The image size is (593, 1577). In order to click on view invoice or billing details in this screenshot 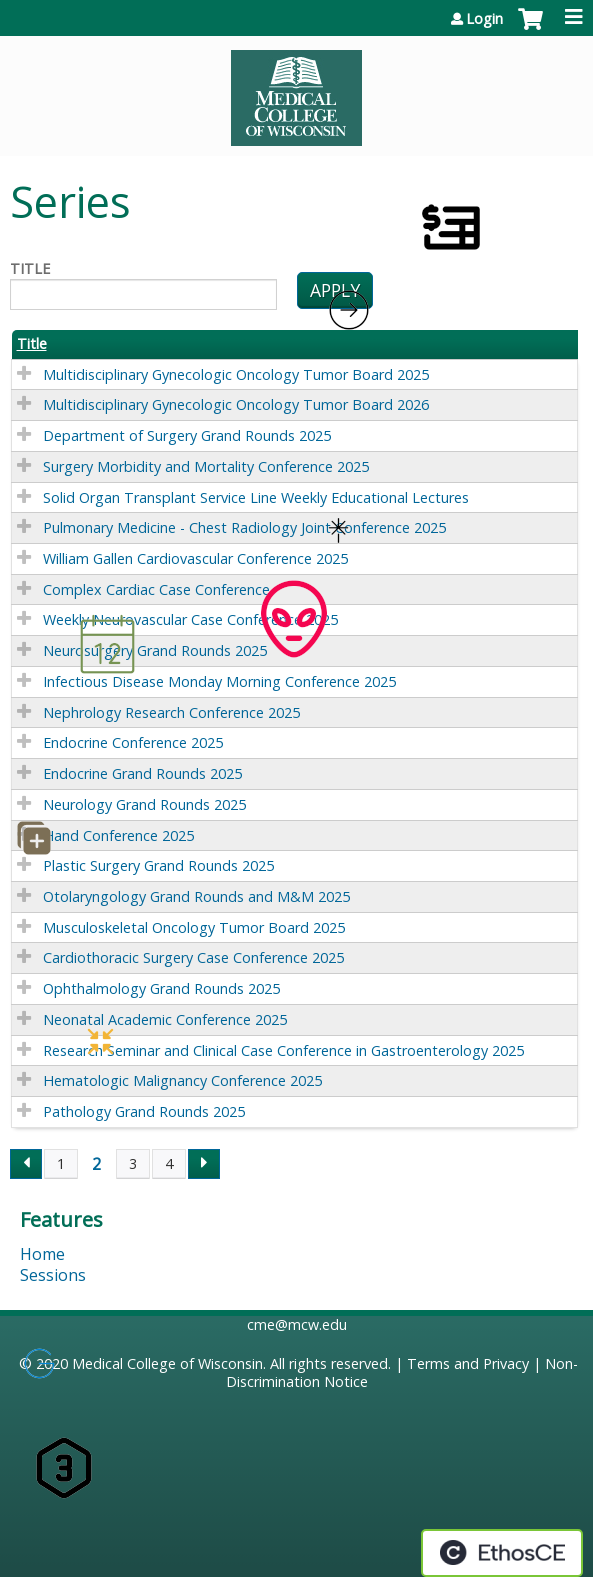, I will do `click(452, 228)`.